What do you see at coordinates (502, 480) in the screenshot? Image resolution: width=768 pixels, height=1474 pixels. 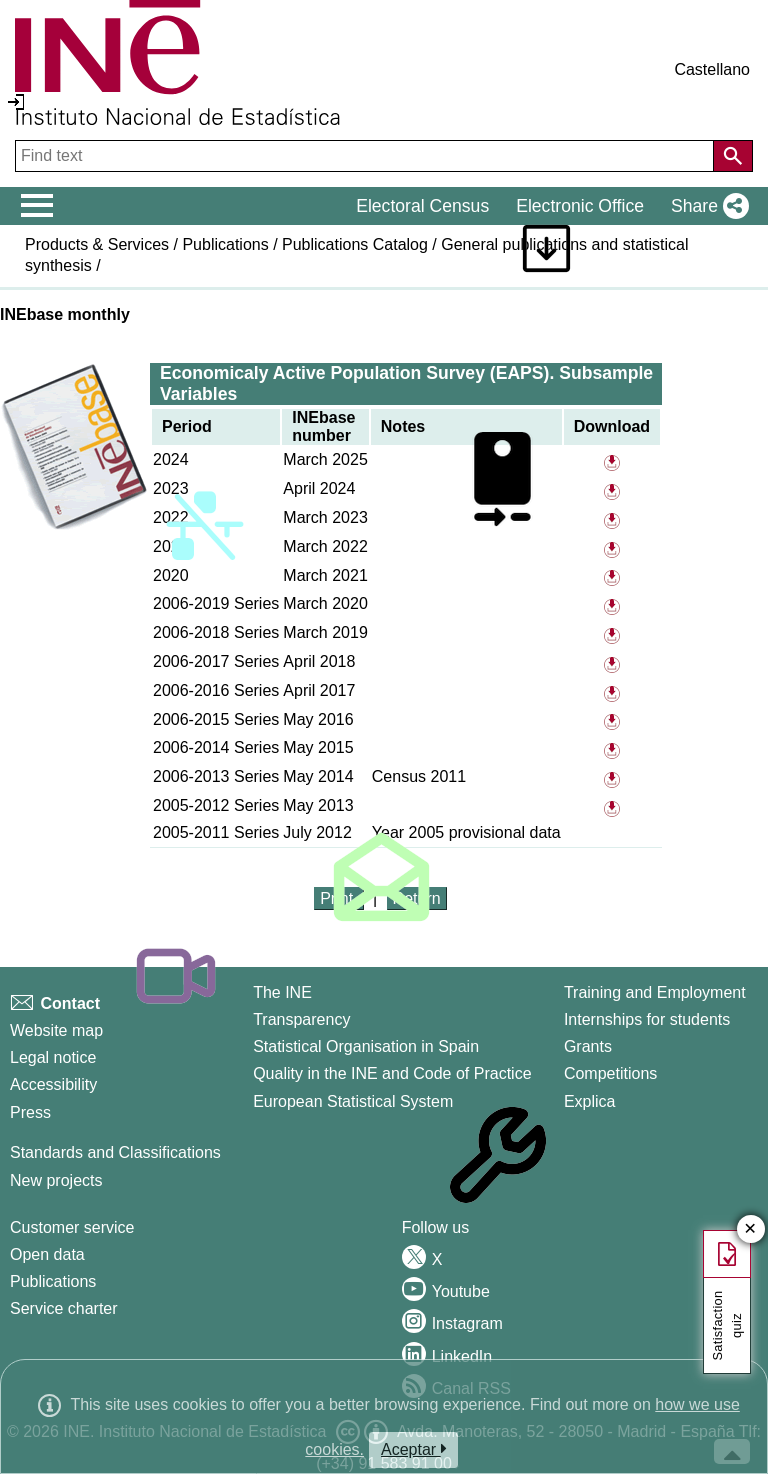 I see `switch to rear camera` at bounding box center [502, 480].